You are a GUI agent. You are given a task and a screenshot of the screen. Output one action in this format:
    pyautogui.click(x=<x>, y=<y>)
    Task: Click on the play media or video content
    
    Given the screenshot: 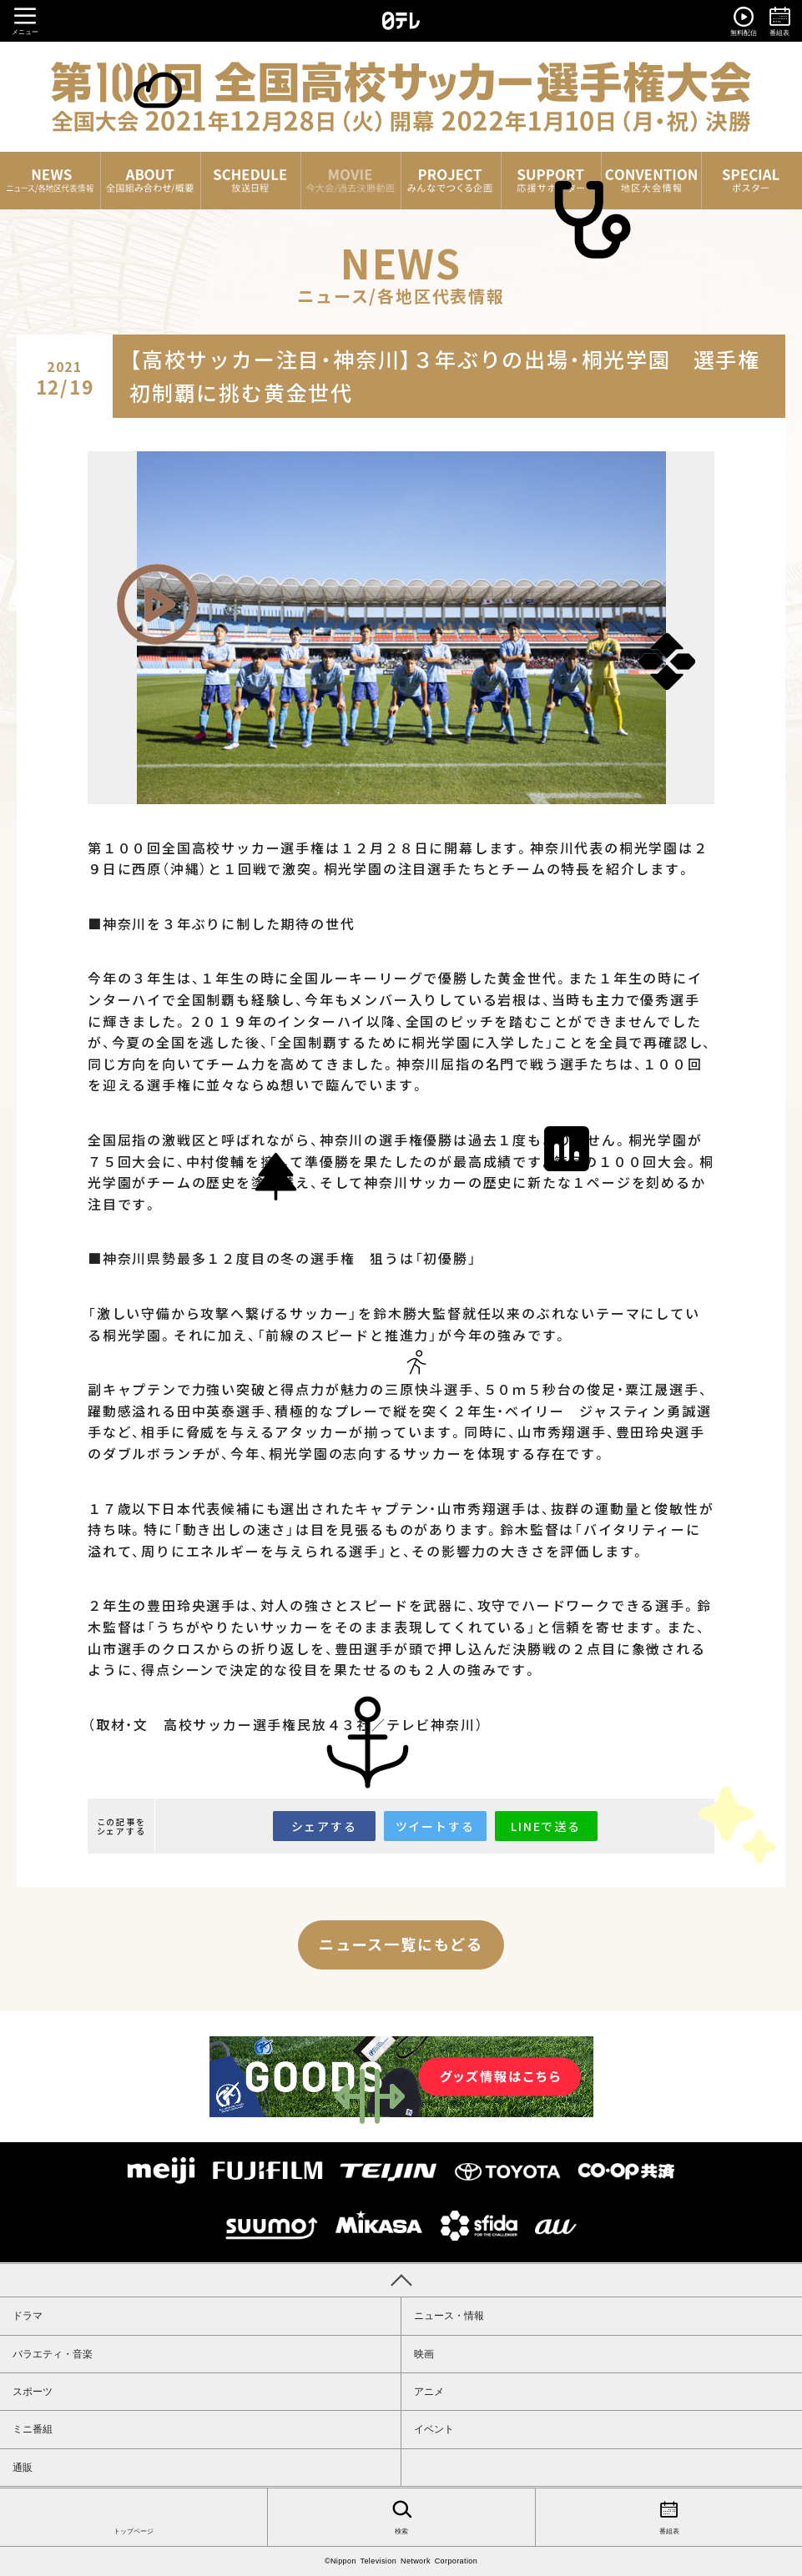 What is the action you would take?
    pyautogui.click(x=157, y=604)
    